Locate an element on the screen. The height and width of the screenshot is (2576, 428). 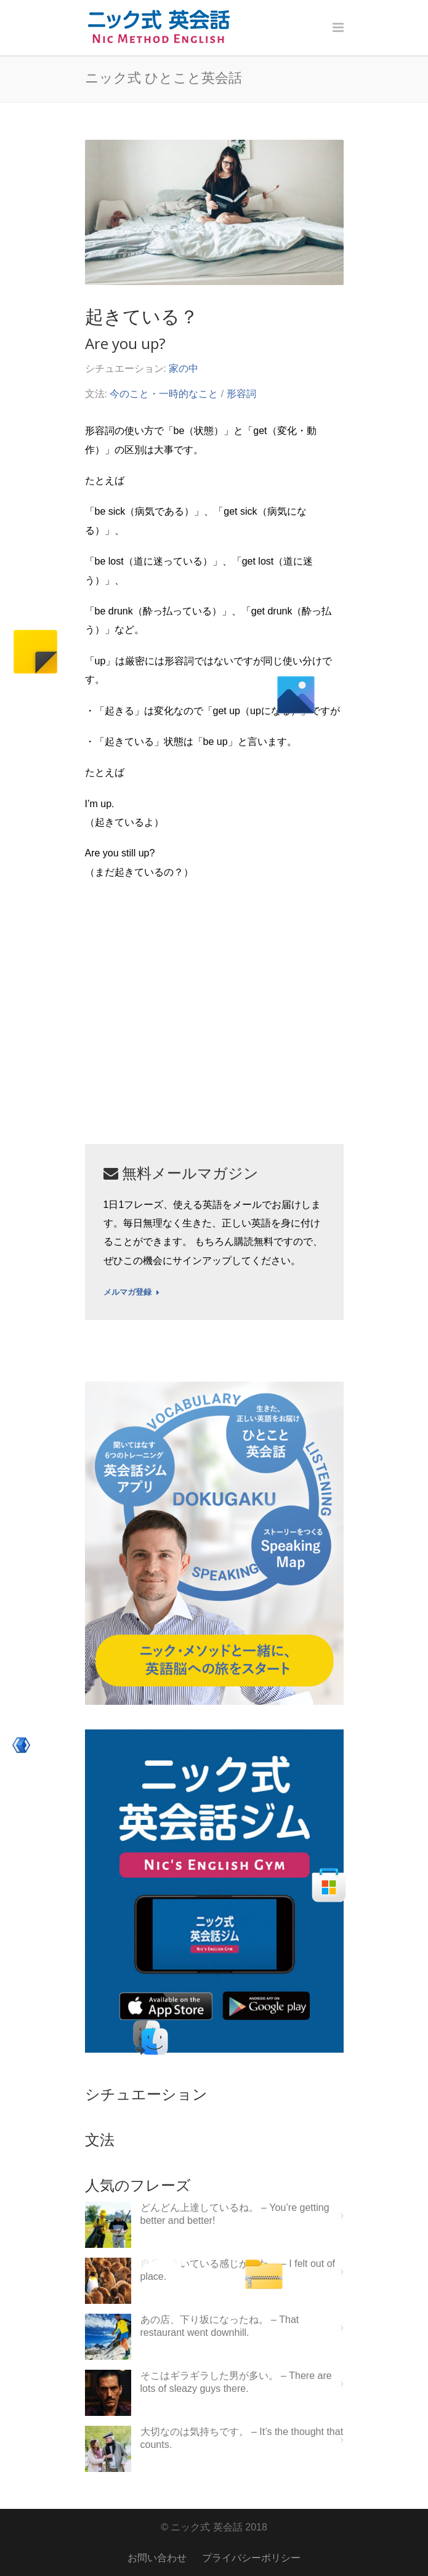
indicates onedrive storage quota status is located at coordinates (161, 2258).